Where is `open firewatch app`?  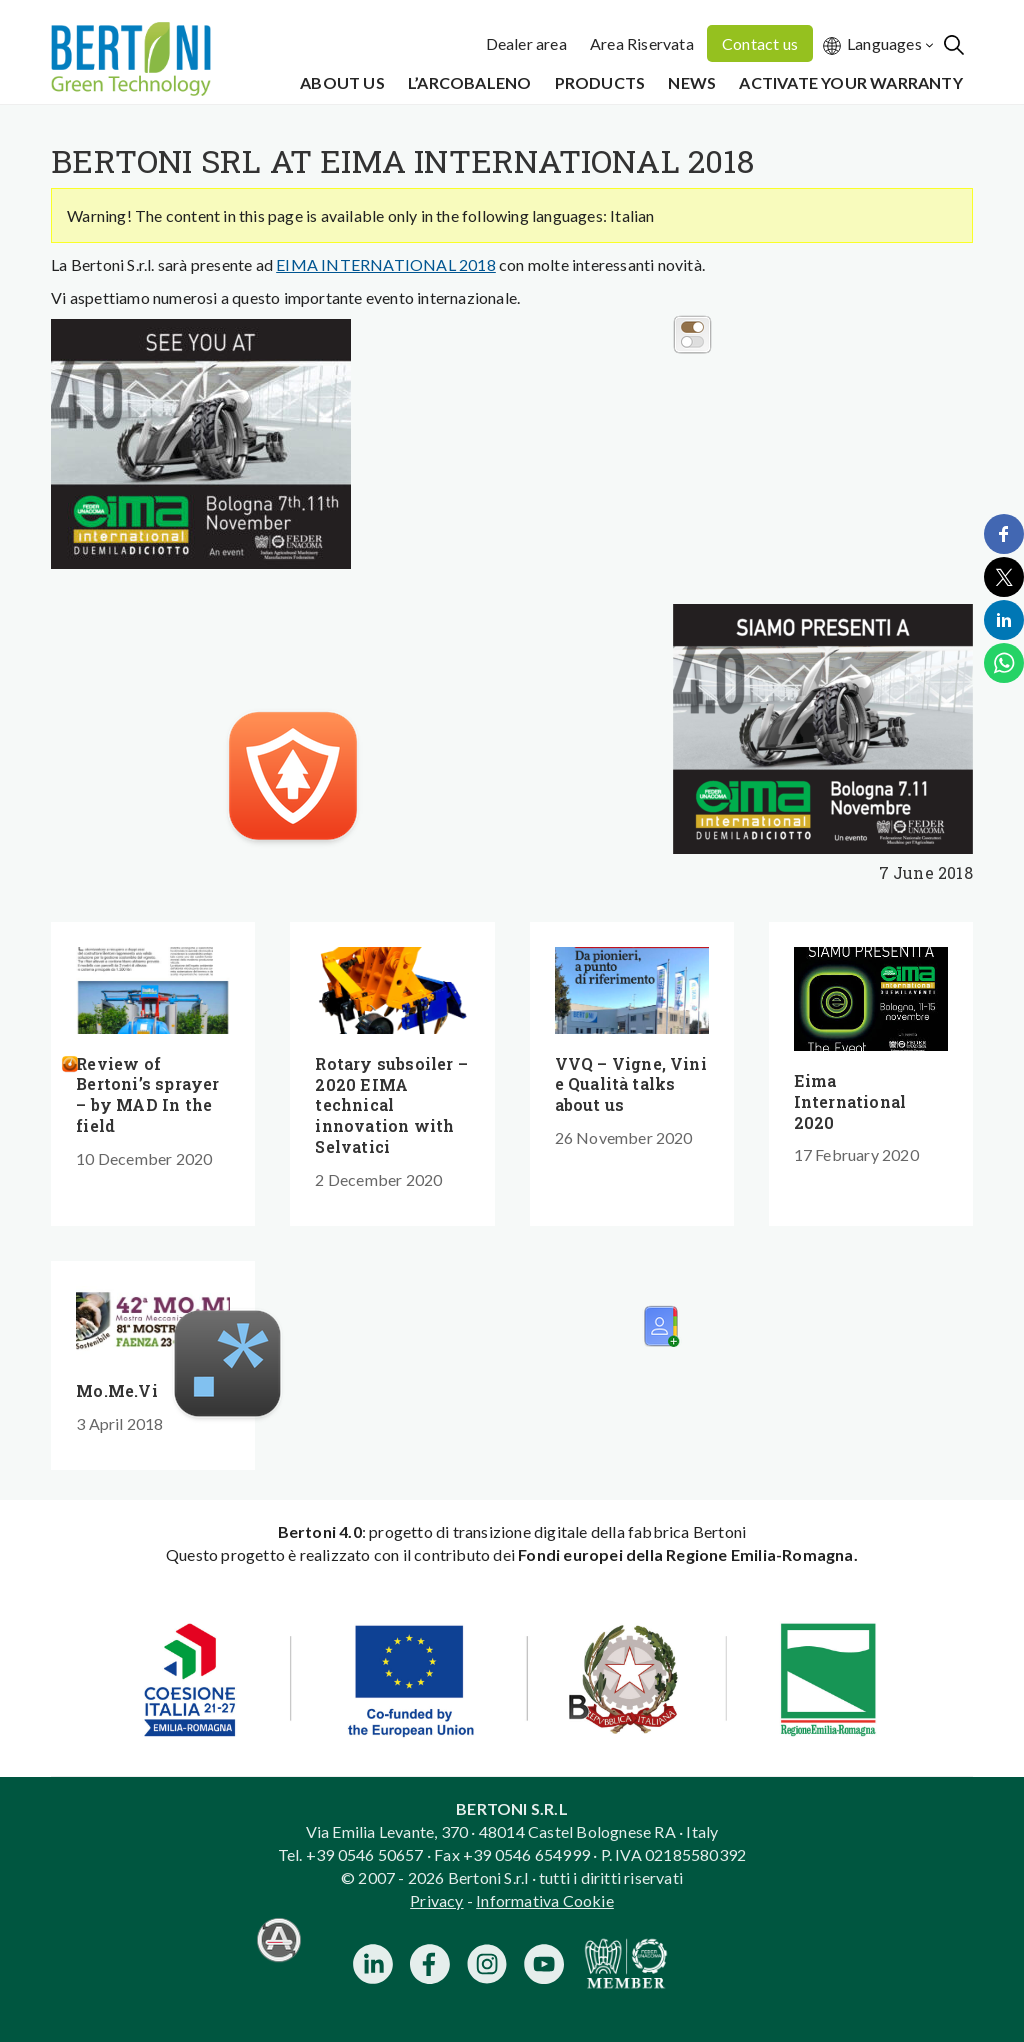
open firewatch app is located at coordinates (293, 776).